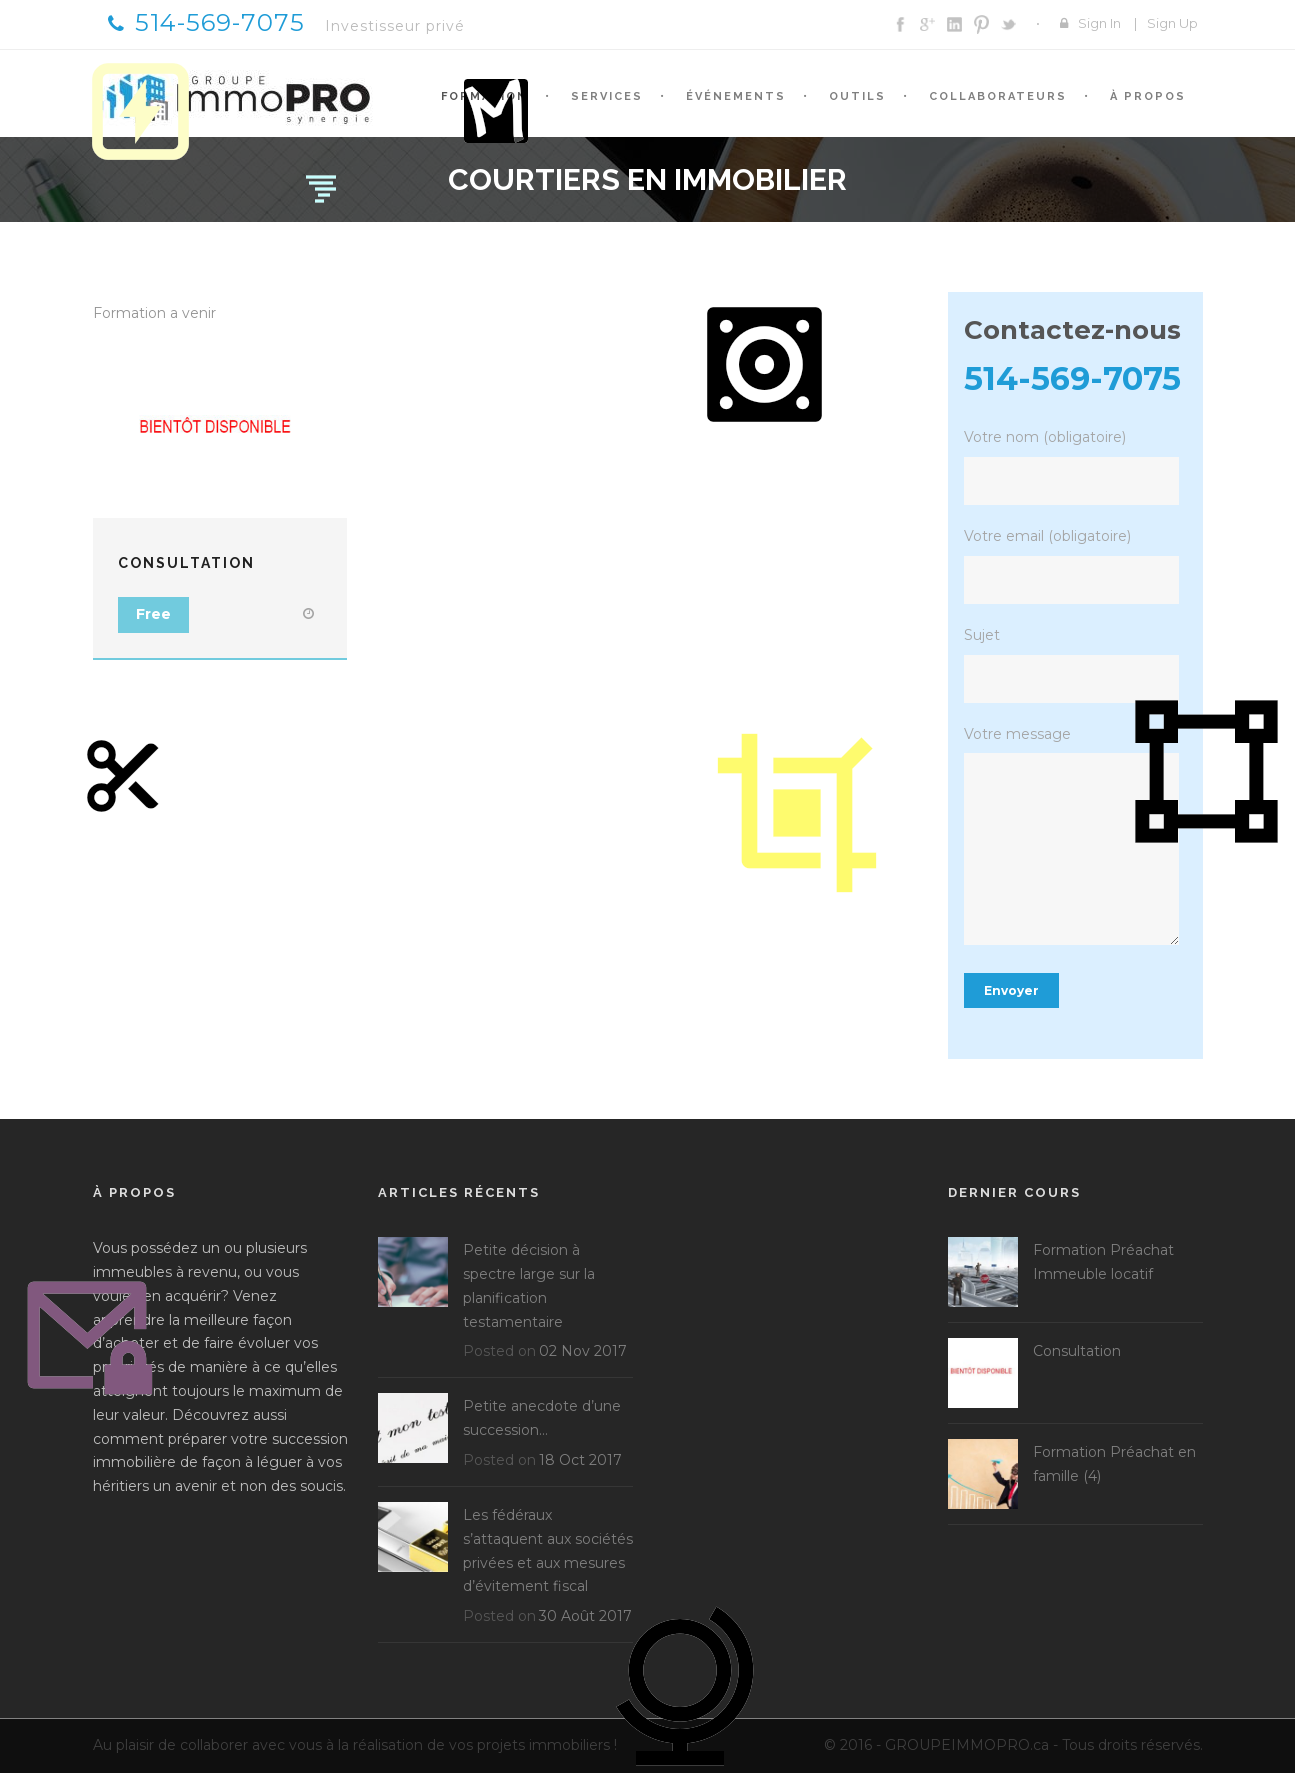 The image size is (1295, 1773). I want to click on indicates tornado or severe weather warning, so click(321, 189).